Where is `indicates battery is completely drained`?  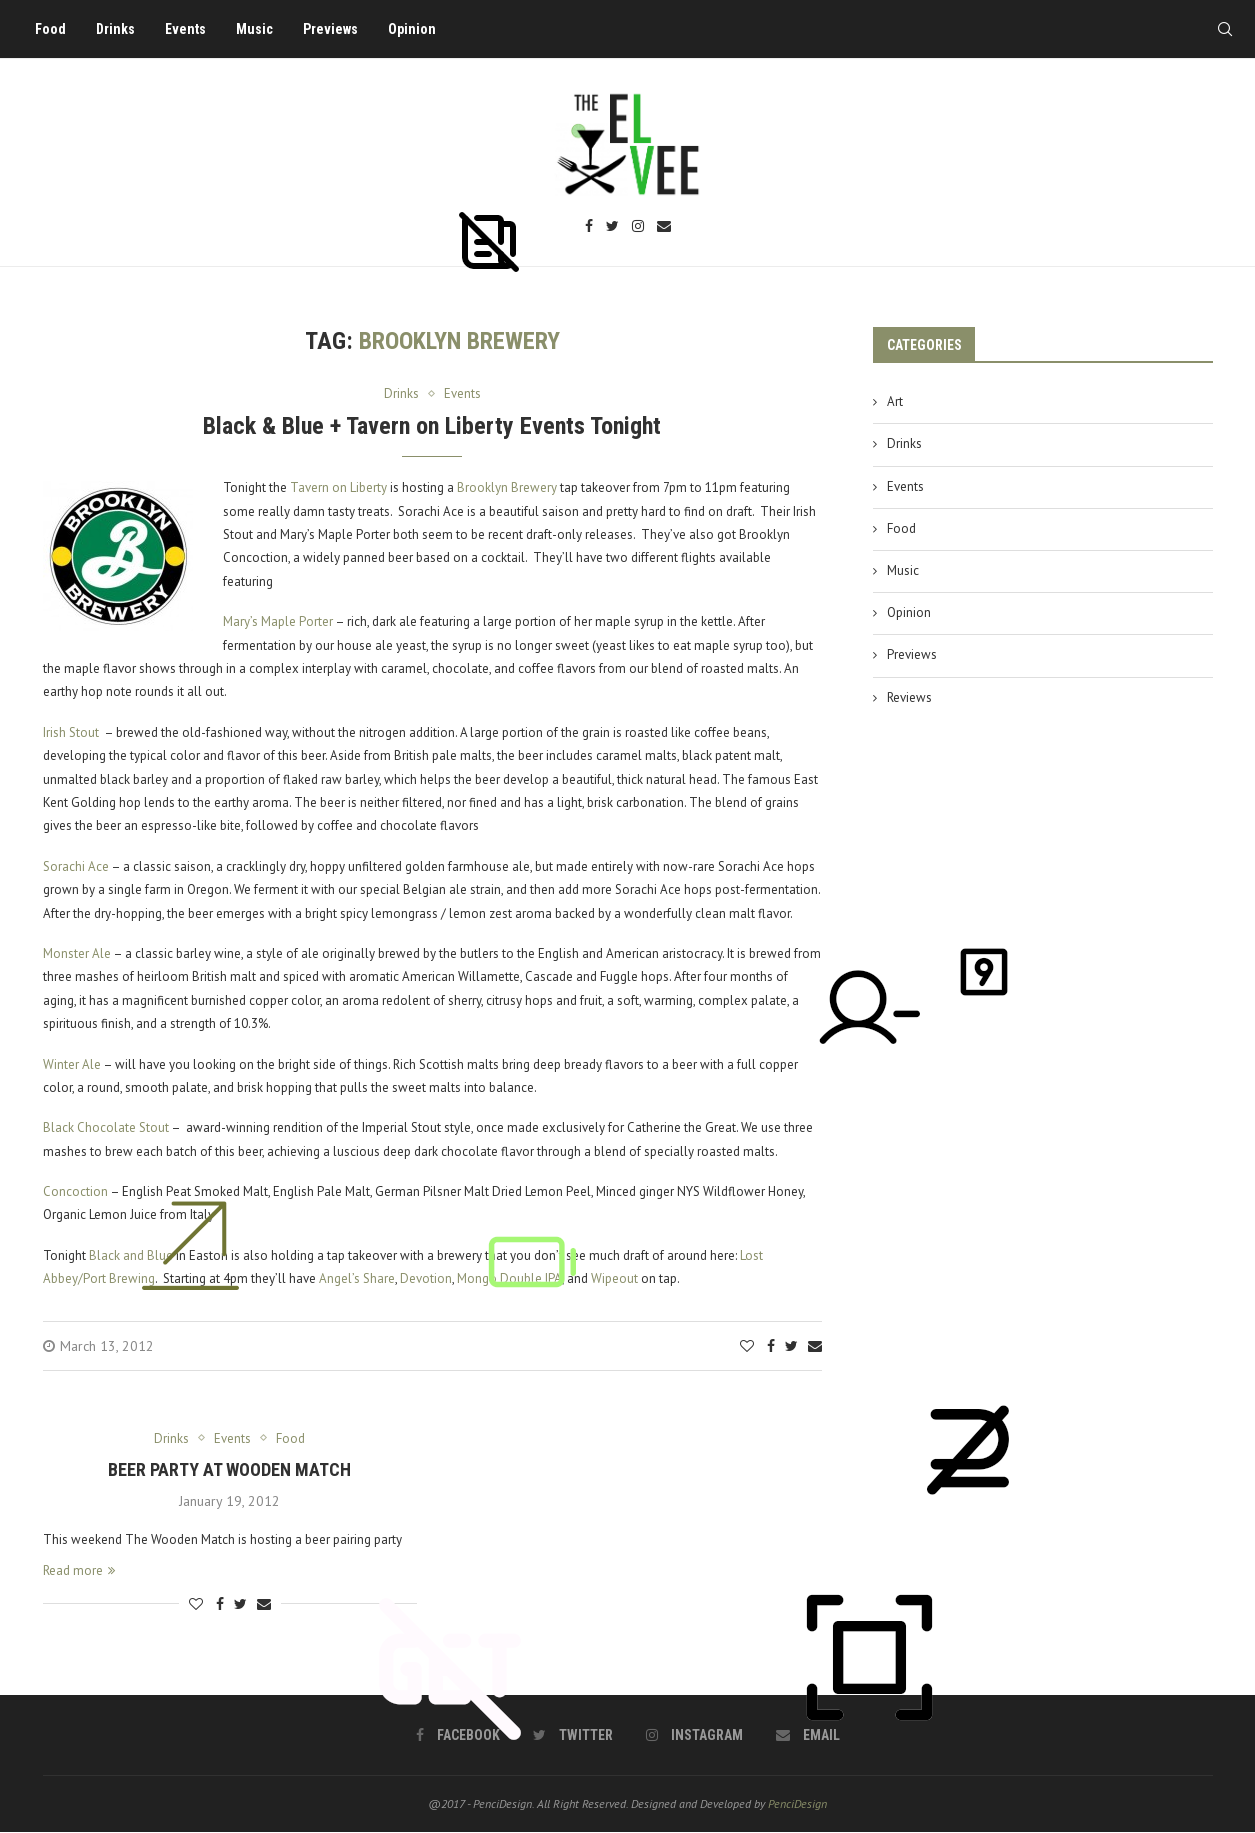 indicates battery is completely drained is located at coordinates (531, 1262).